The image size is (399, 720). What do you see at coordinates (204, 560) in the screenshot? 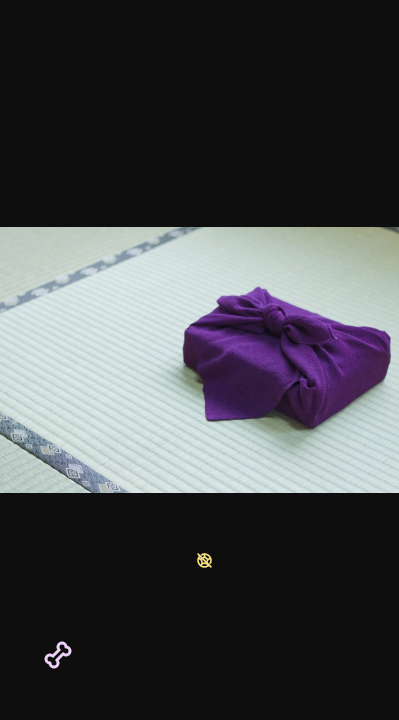
I see `disable football/soccer notifications` at bounding box center [204, 560].